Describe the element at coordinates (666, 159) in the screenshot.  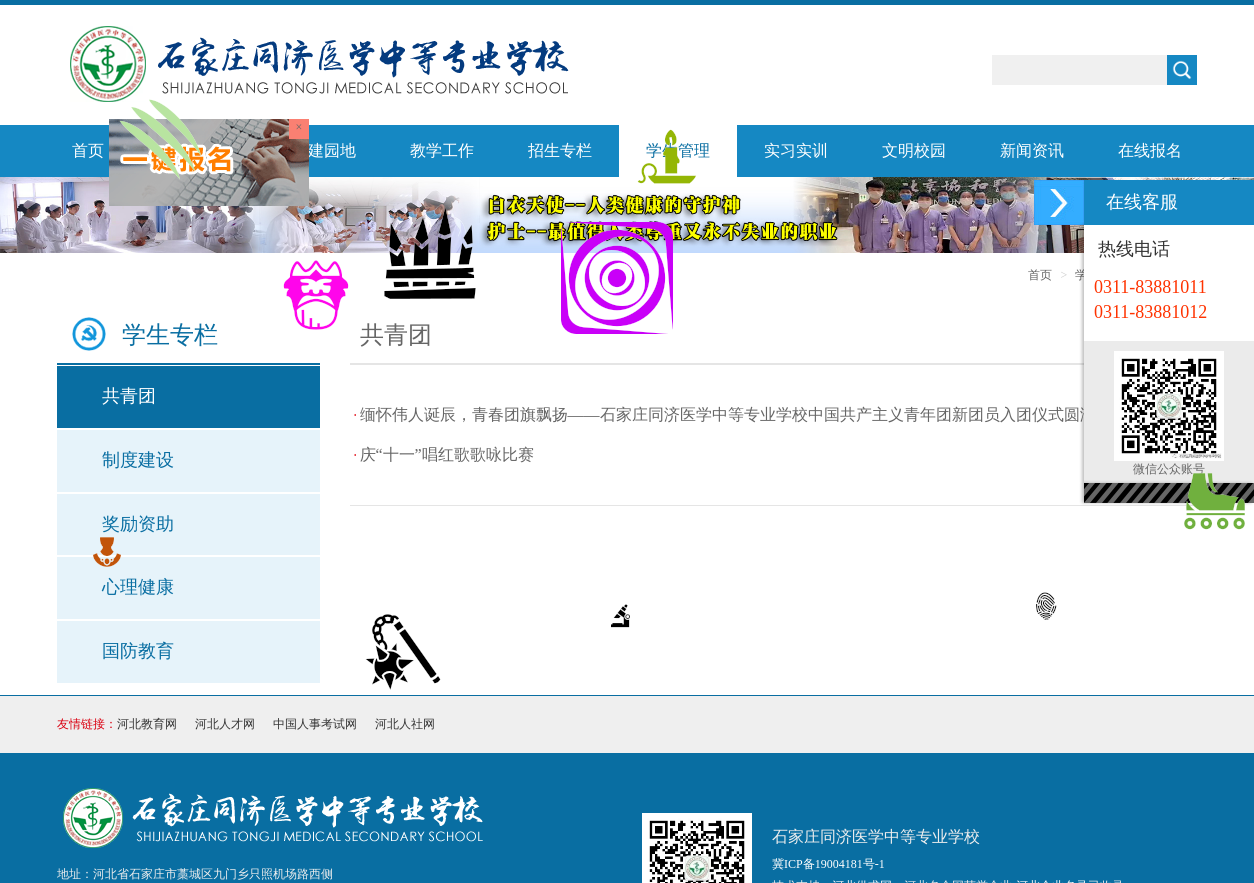
I see `decorative candle or lighting element in a game interface` at that location.